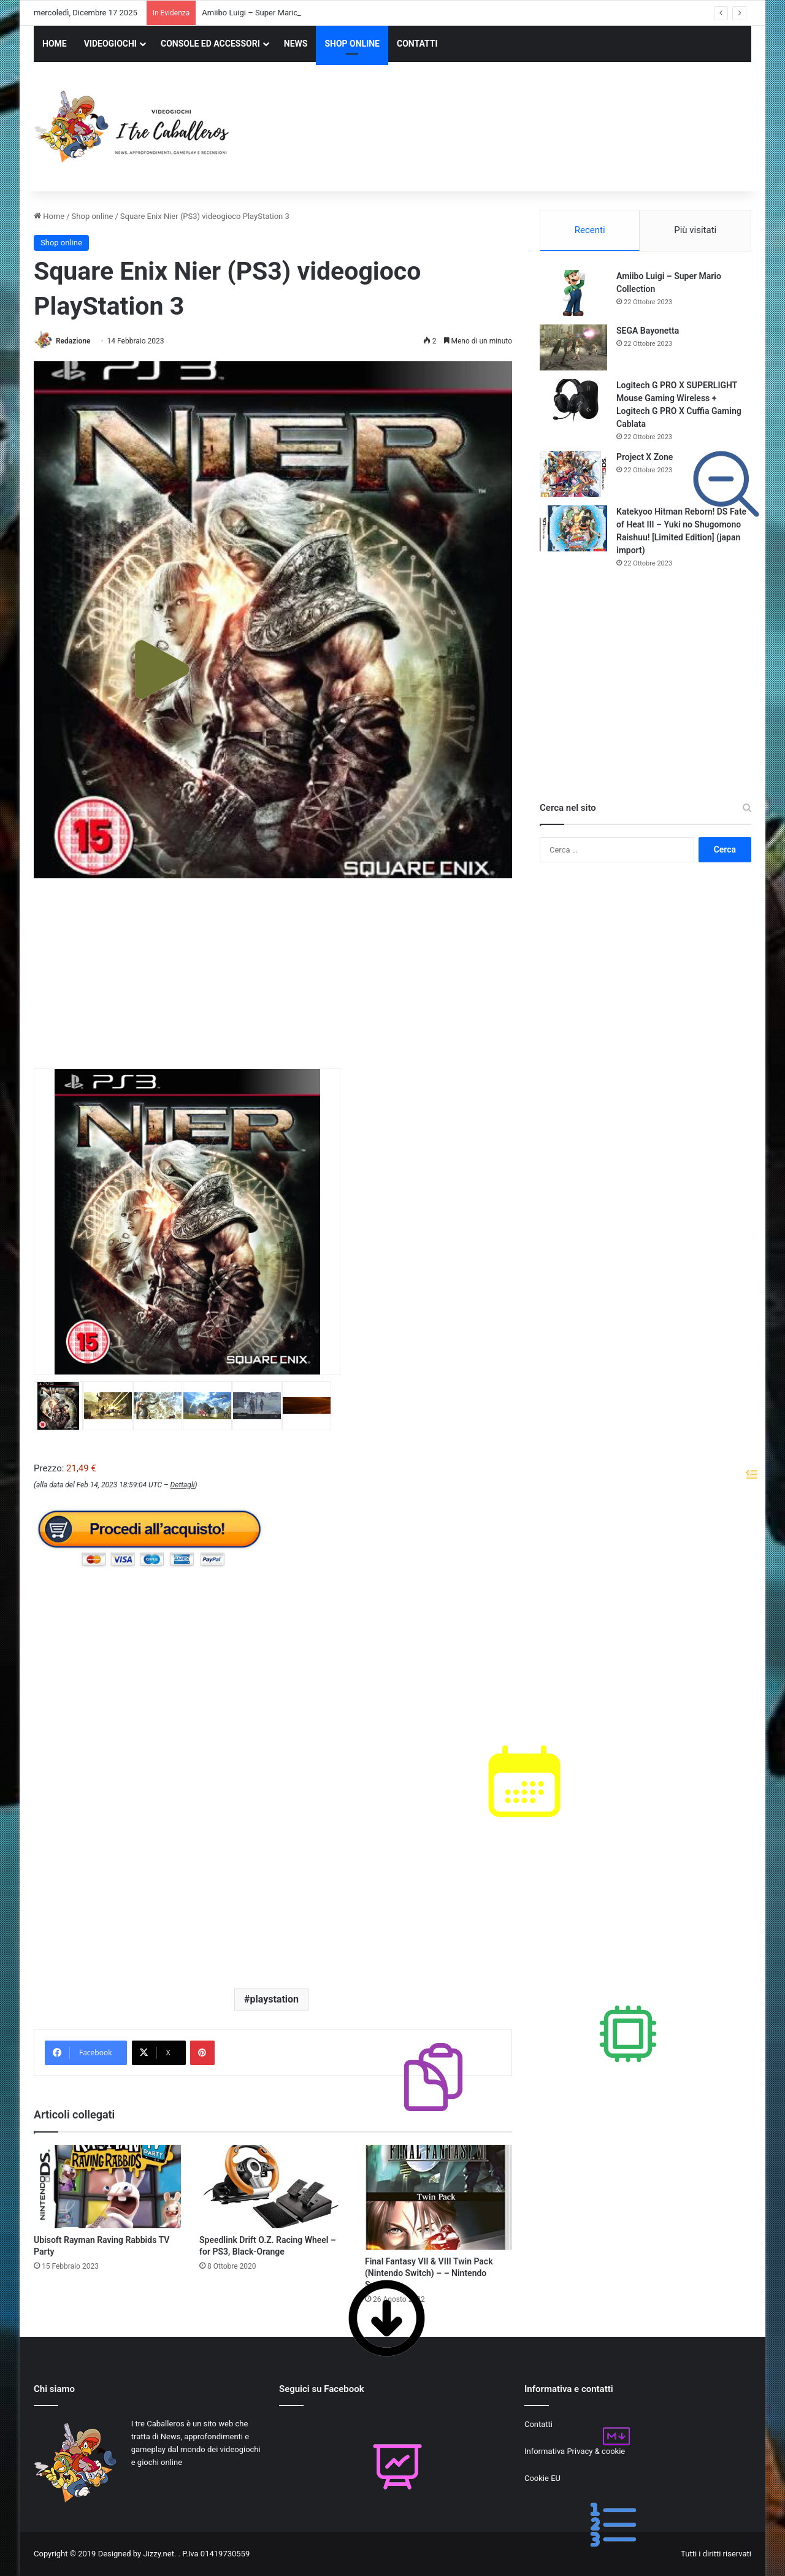 The image size is (785, 2576). What do you see at coordinates (616, 2436) in the screenshot?
I see `indicates markdown formatting is supported` at bounding box center [616, 2436].